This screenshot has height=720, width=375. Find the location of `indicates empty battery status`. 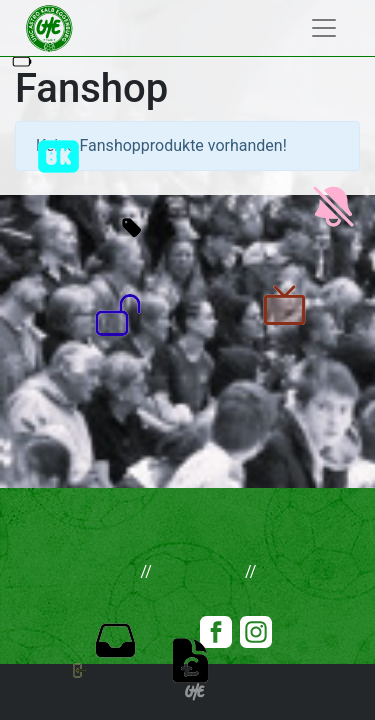

indicates empty battery status is located at coordinates (22, 61).